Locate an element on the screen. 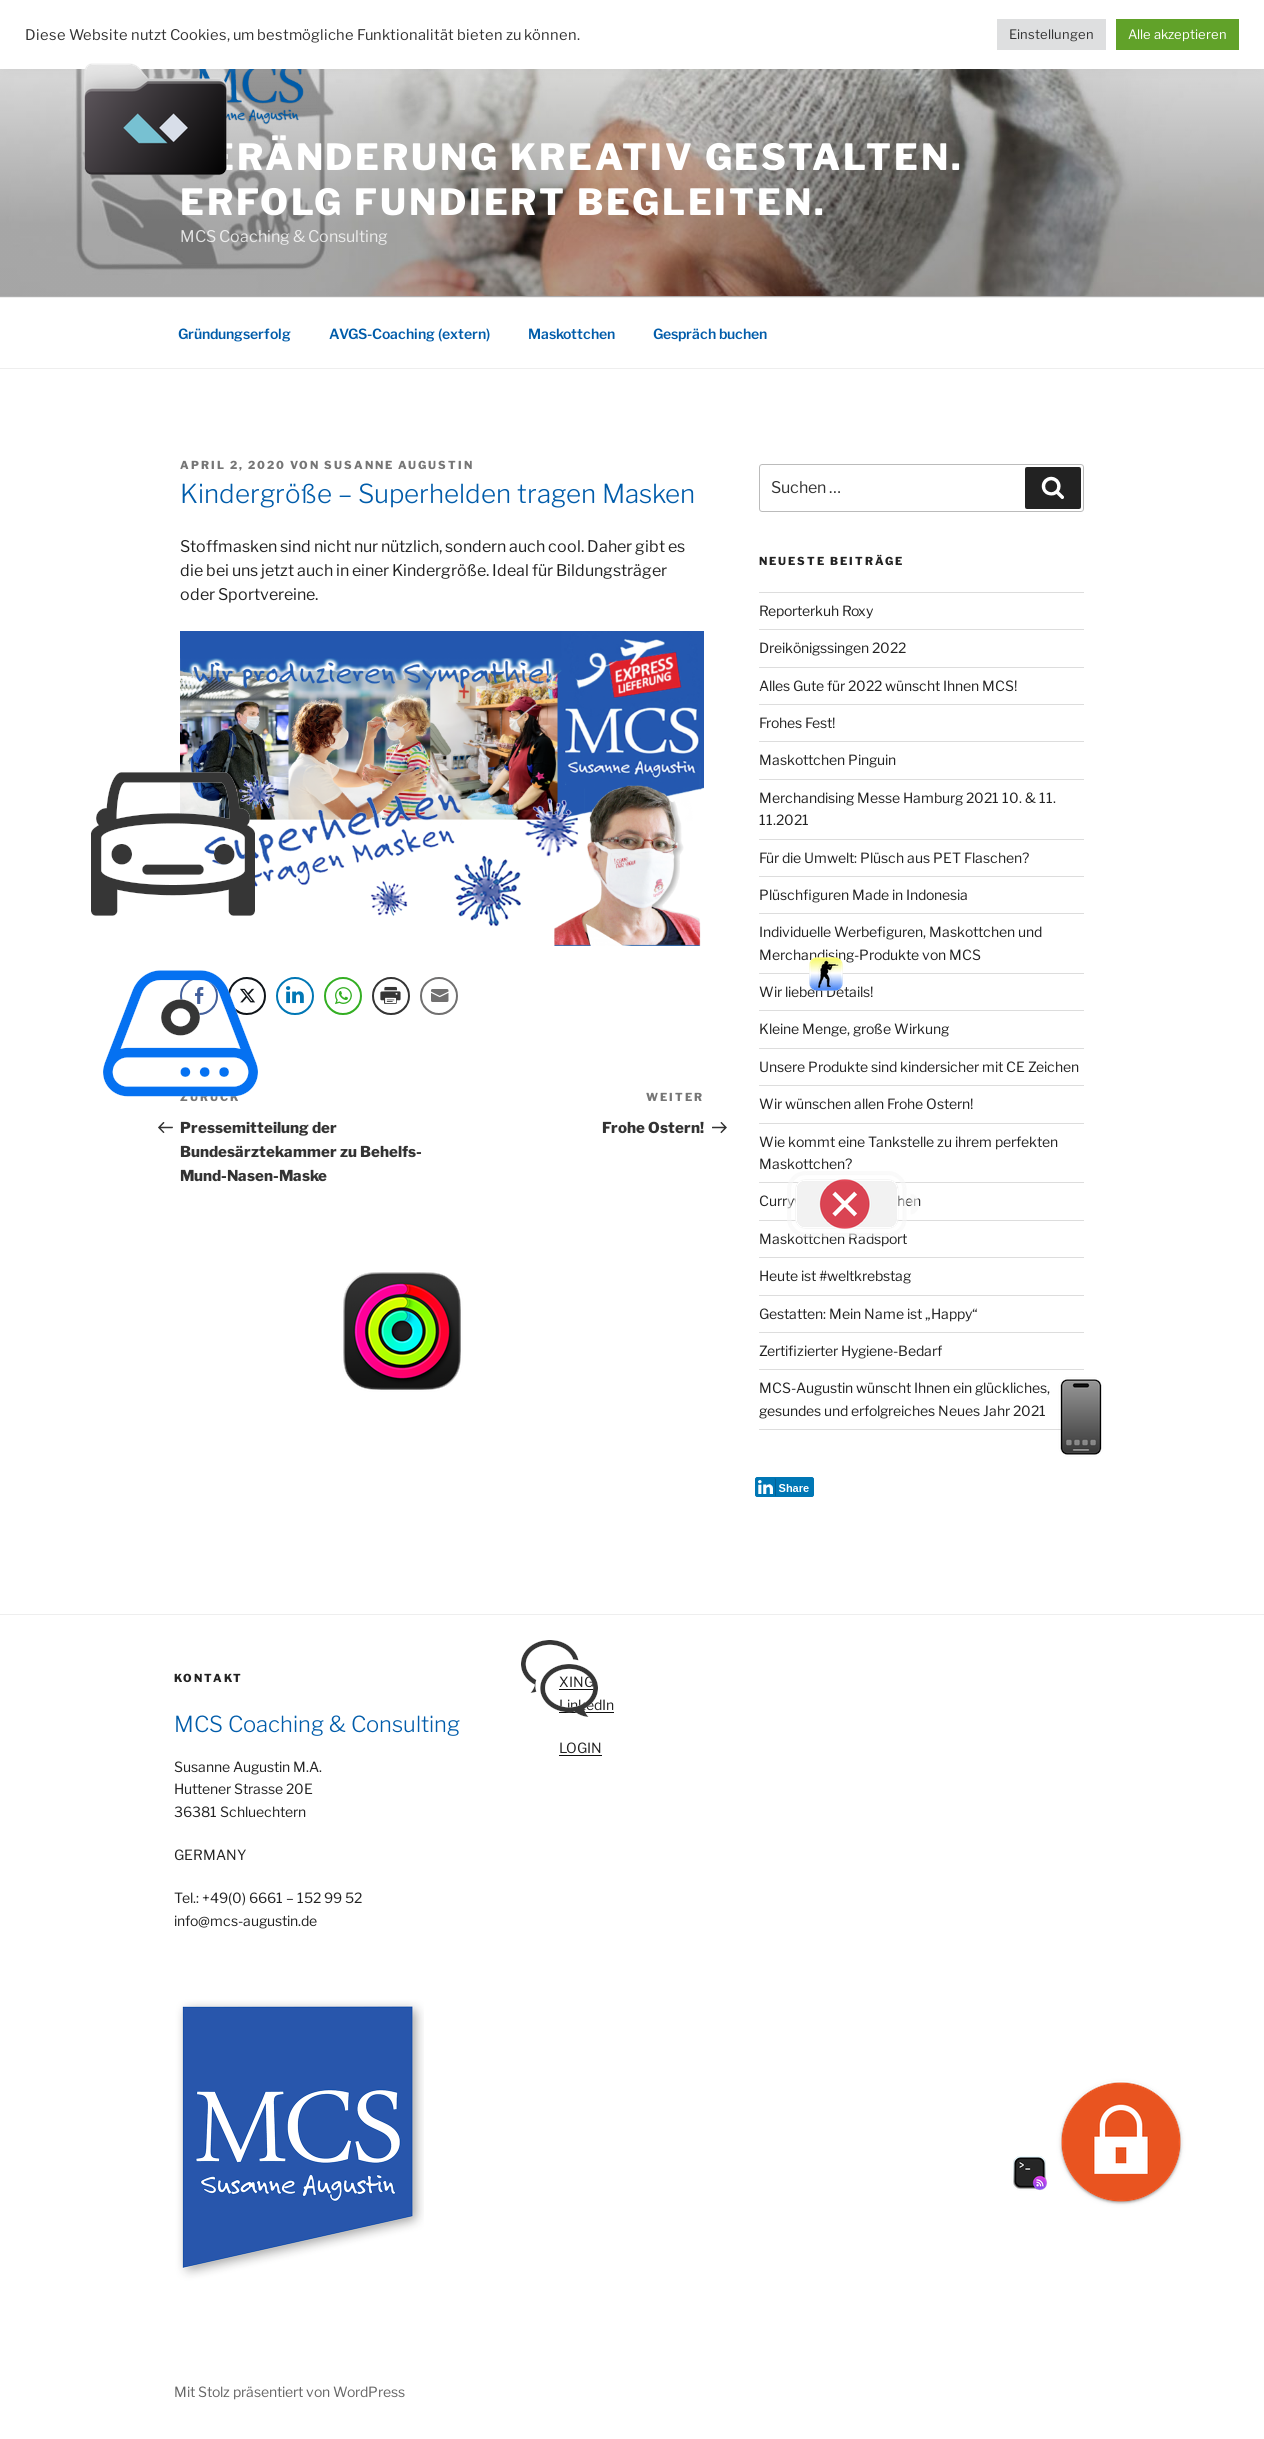  access travel and transportation emoji is located at coordinates (173, 844).